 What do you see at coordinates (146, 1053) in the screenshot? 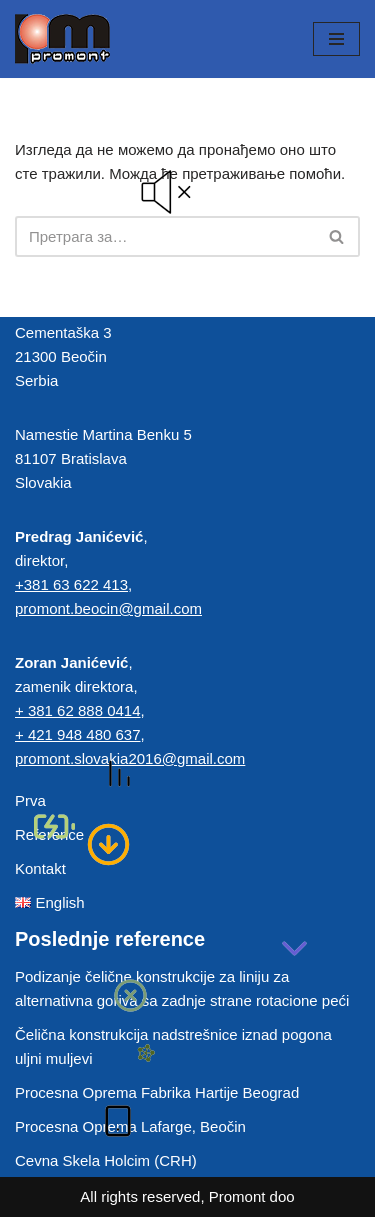
I see `connect to the fediverse network` at bounding box center [146, 1053].